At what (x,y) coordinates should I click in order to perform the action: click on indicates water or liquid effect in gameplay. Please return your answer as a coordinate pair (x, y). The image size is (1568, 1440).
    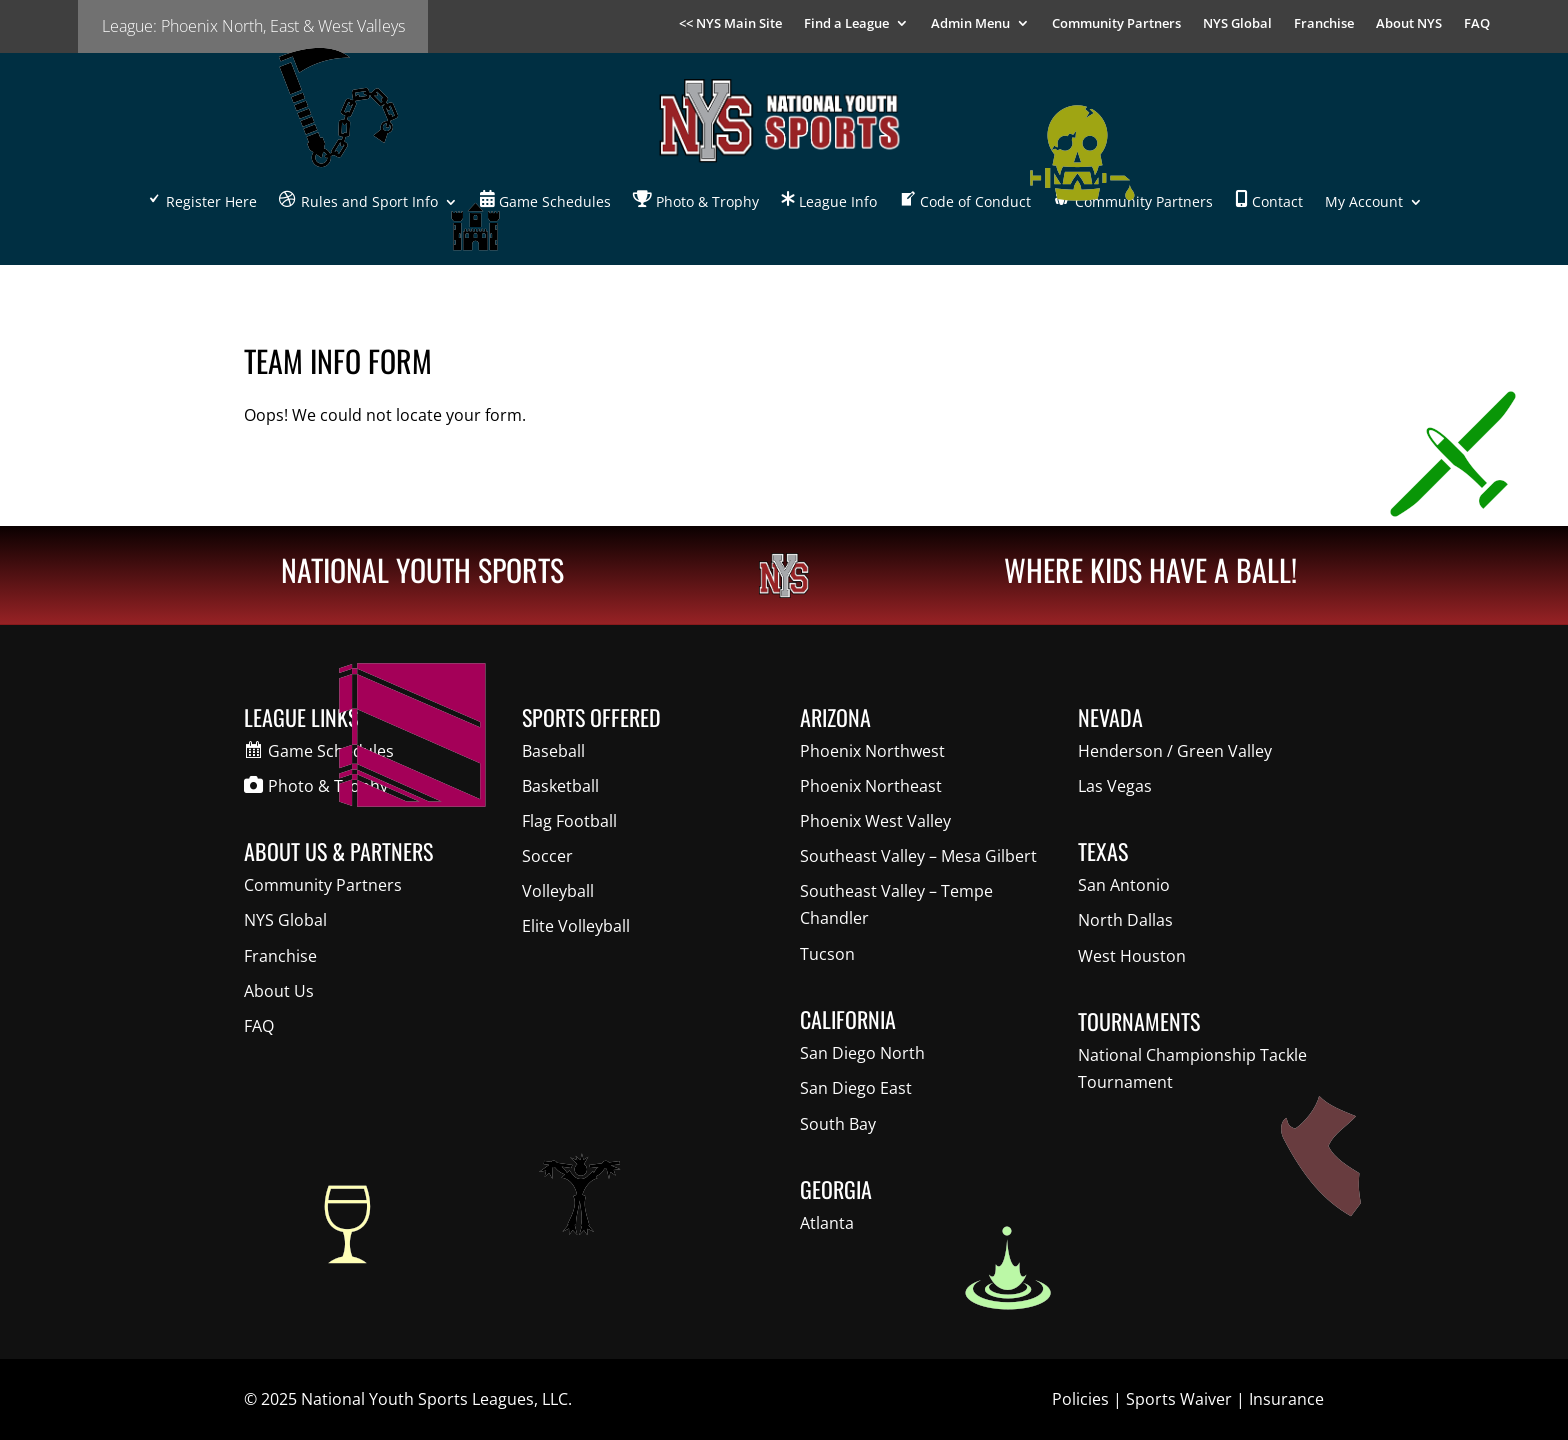
    Looking at the image, I should click on (1008, 1269).